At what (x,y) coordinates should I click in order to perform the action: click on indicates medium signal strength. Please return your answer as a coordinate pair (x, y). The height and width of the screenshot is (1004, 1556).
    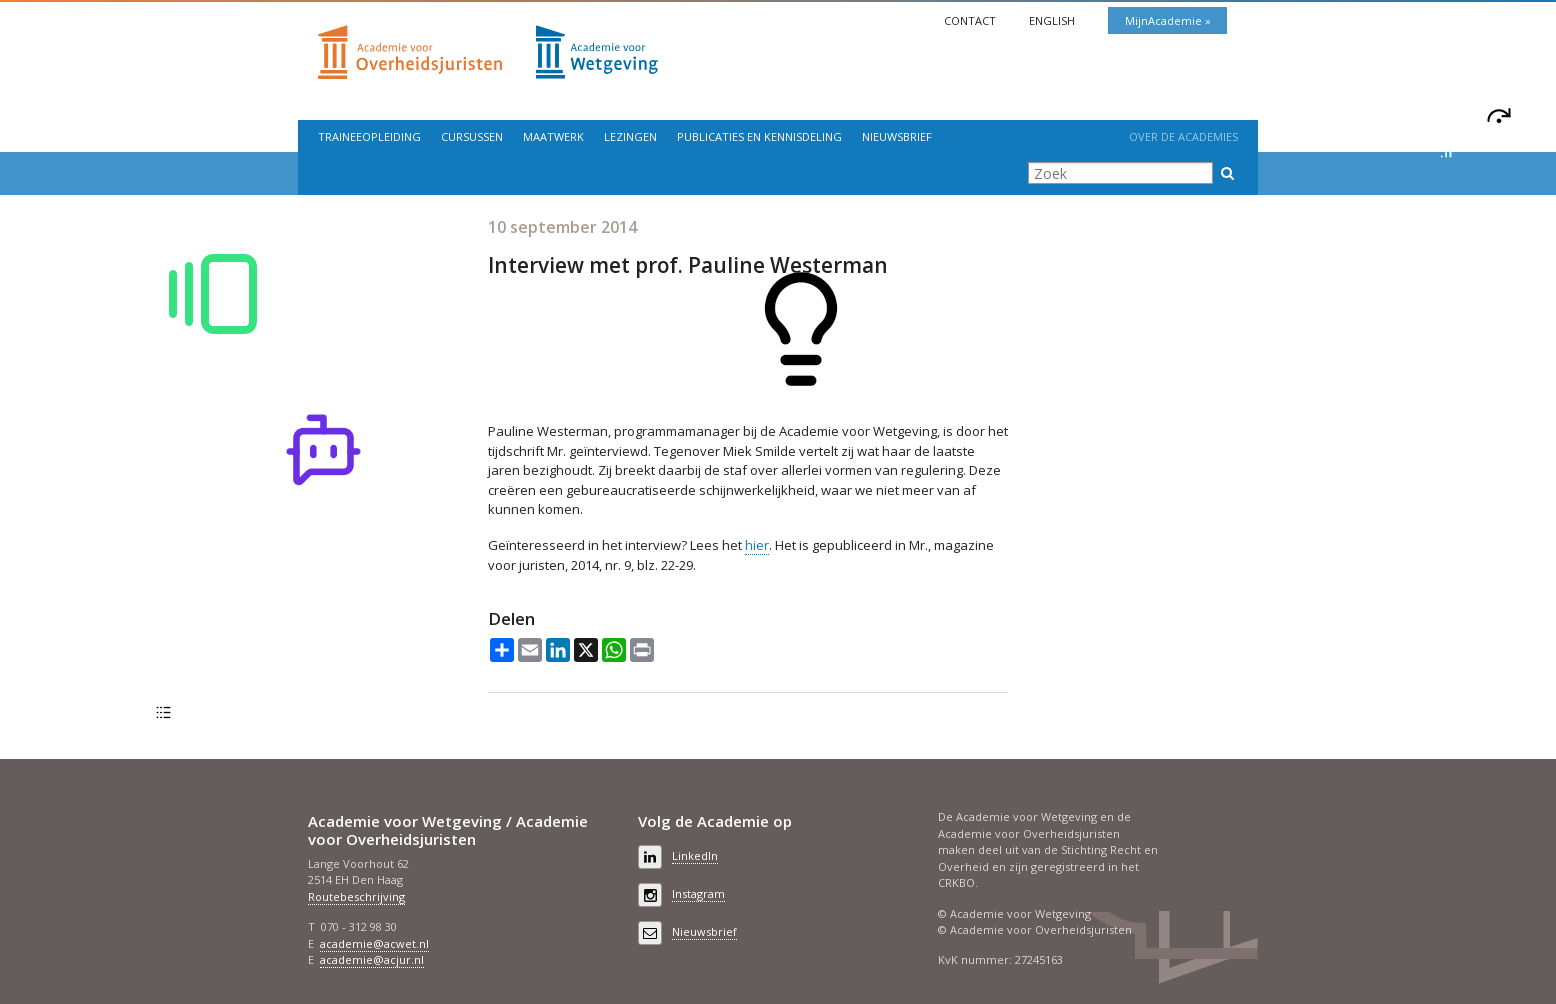
    Looking at the image, I should click on (1450, 149).